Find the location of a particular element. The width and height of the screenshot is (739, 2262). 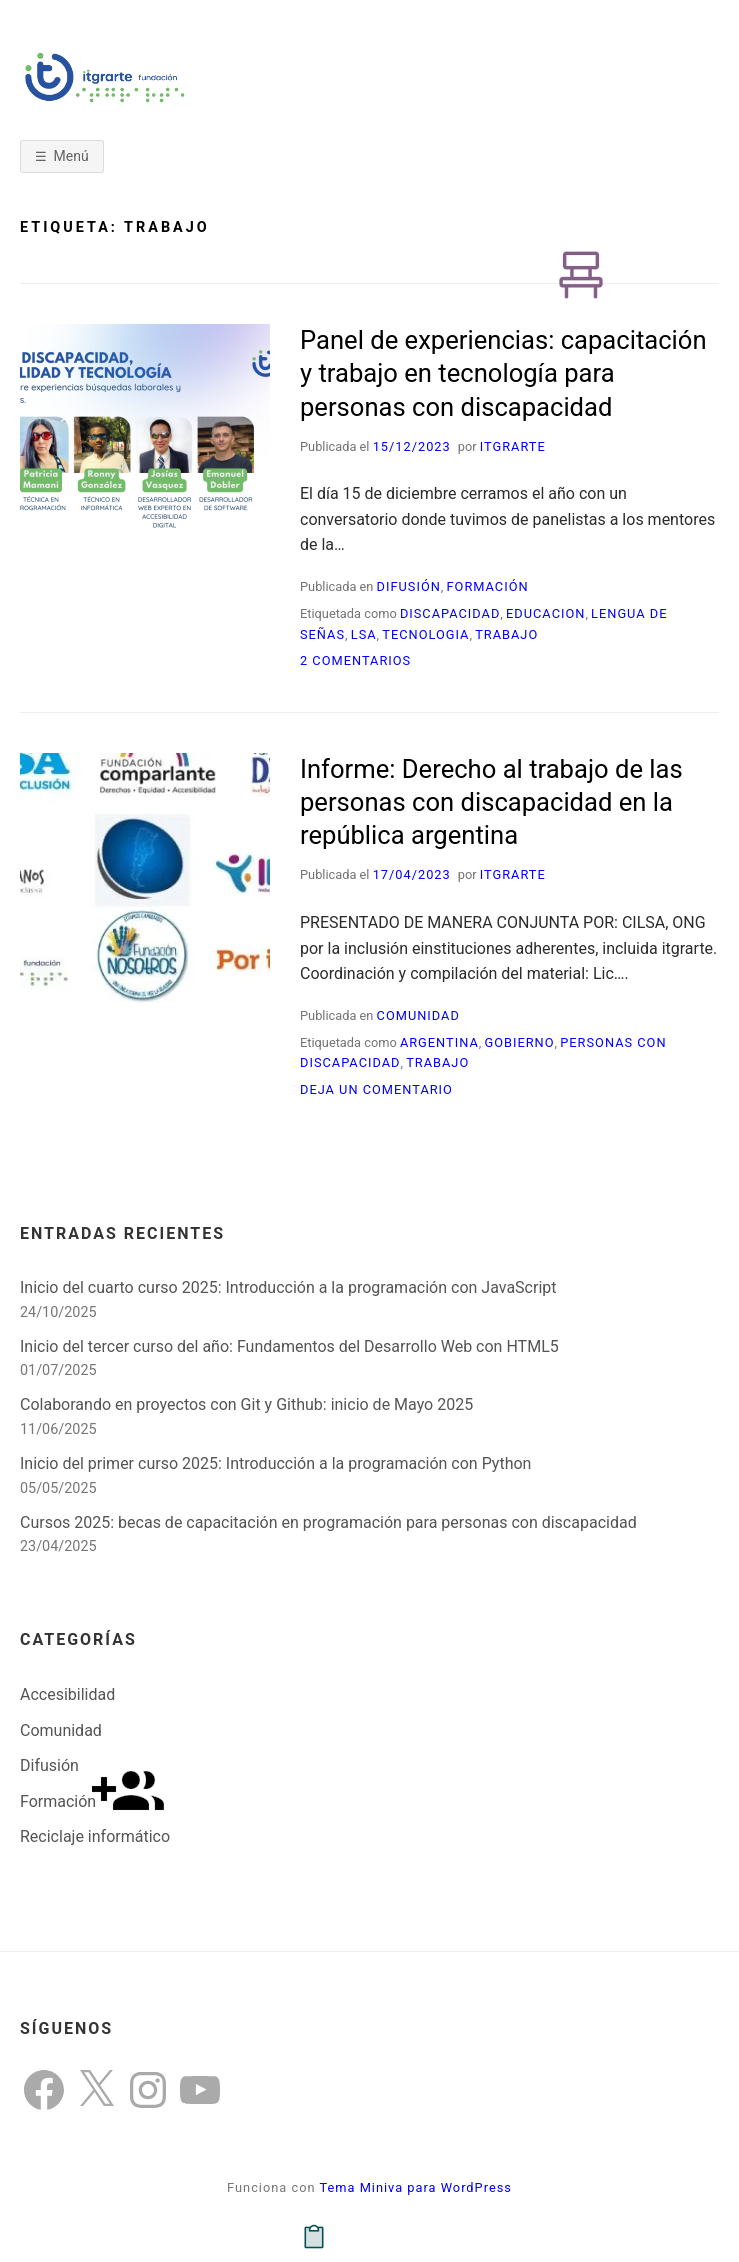

add a new member to a group is located at coordinates (128, 1792).